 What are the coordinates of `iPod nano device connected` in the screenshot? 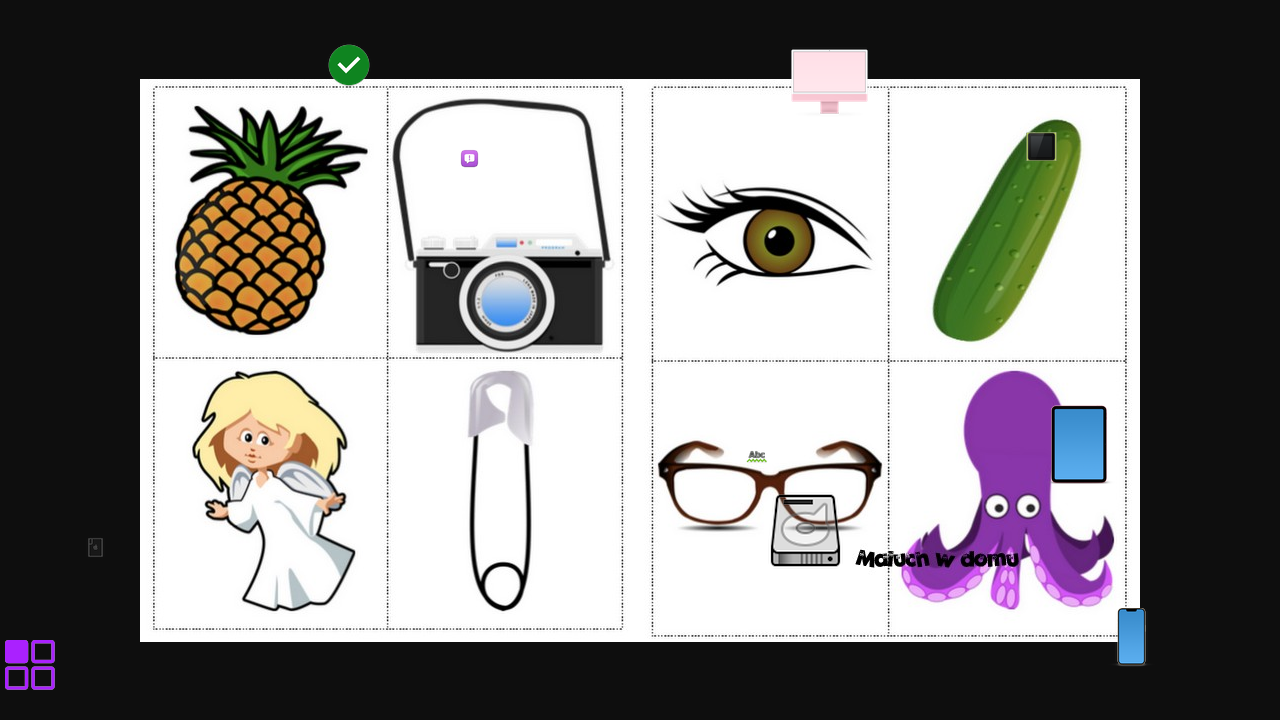 It's located at (1041, 146).